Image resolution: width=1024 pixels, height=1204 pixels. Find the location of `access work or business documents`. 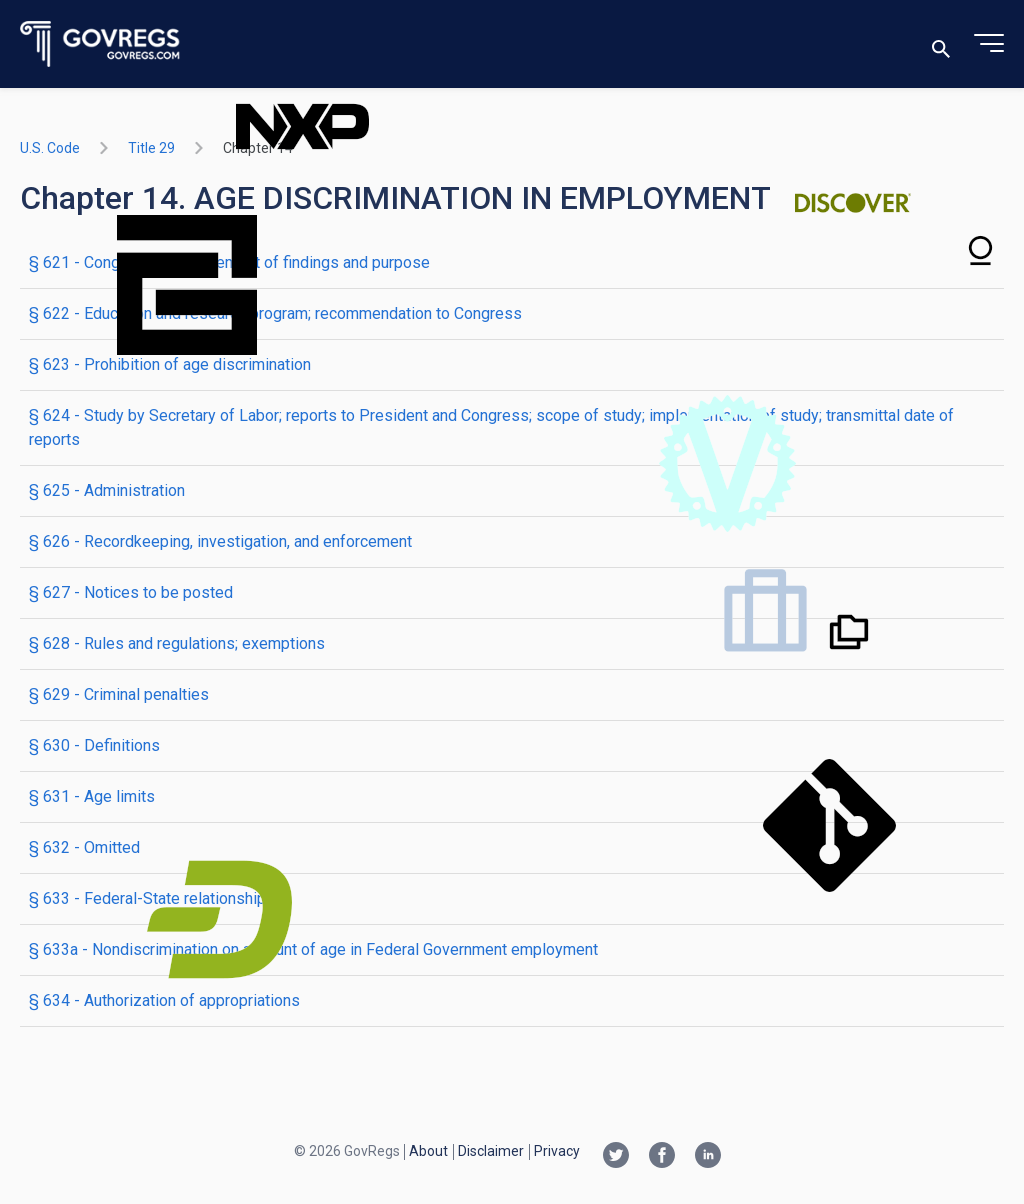

access work or business documents is located at coordinates (765, 614).